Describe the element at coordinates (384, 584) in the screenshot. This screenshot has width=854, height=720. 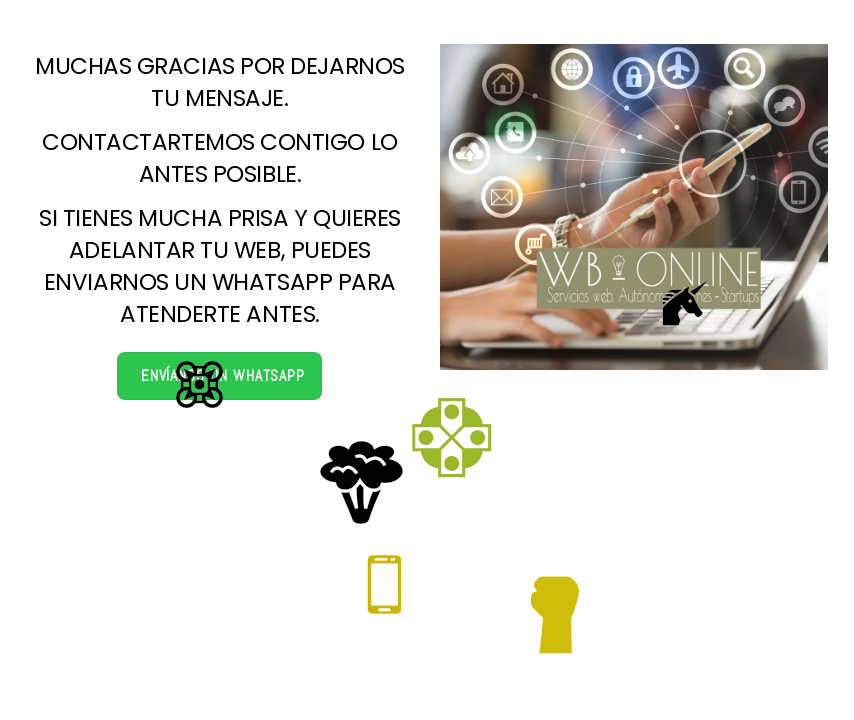
I see `indicates mobile device or smartphone compatibility` at that location.